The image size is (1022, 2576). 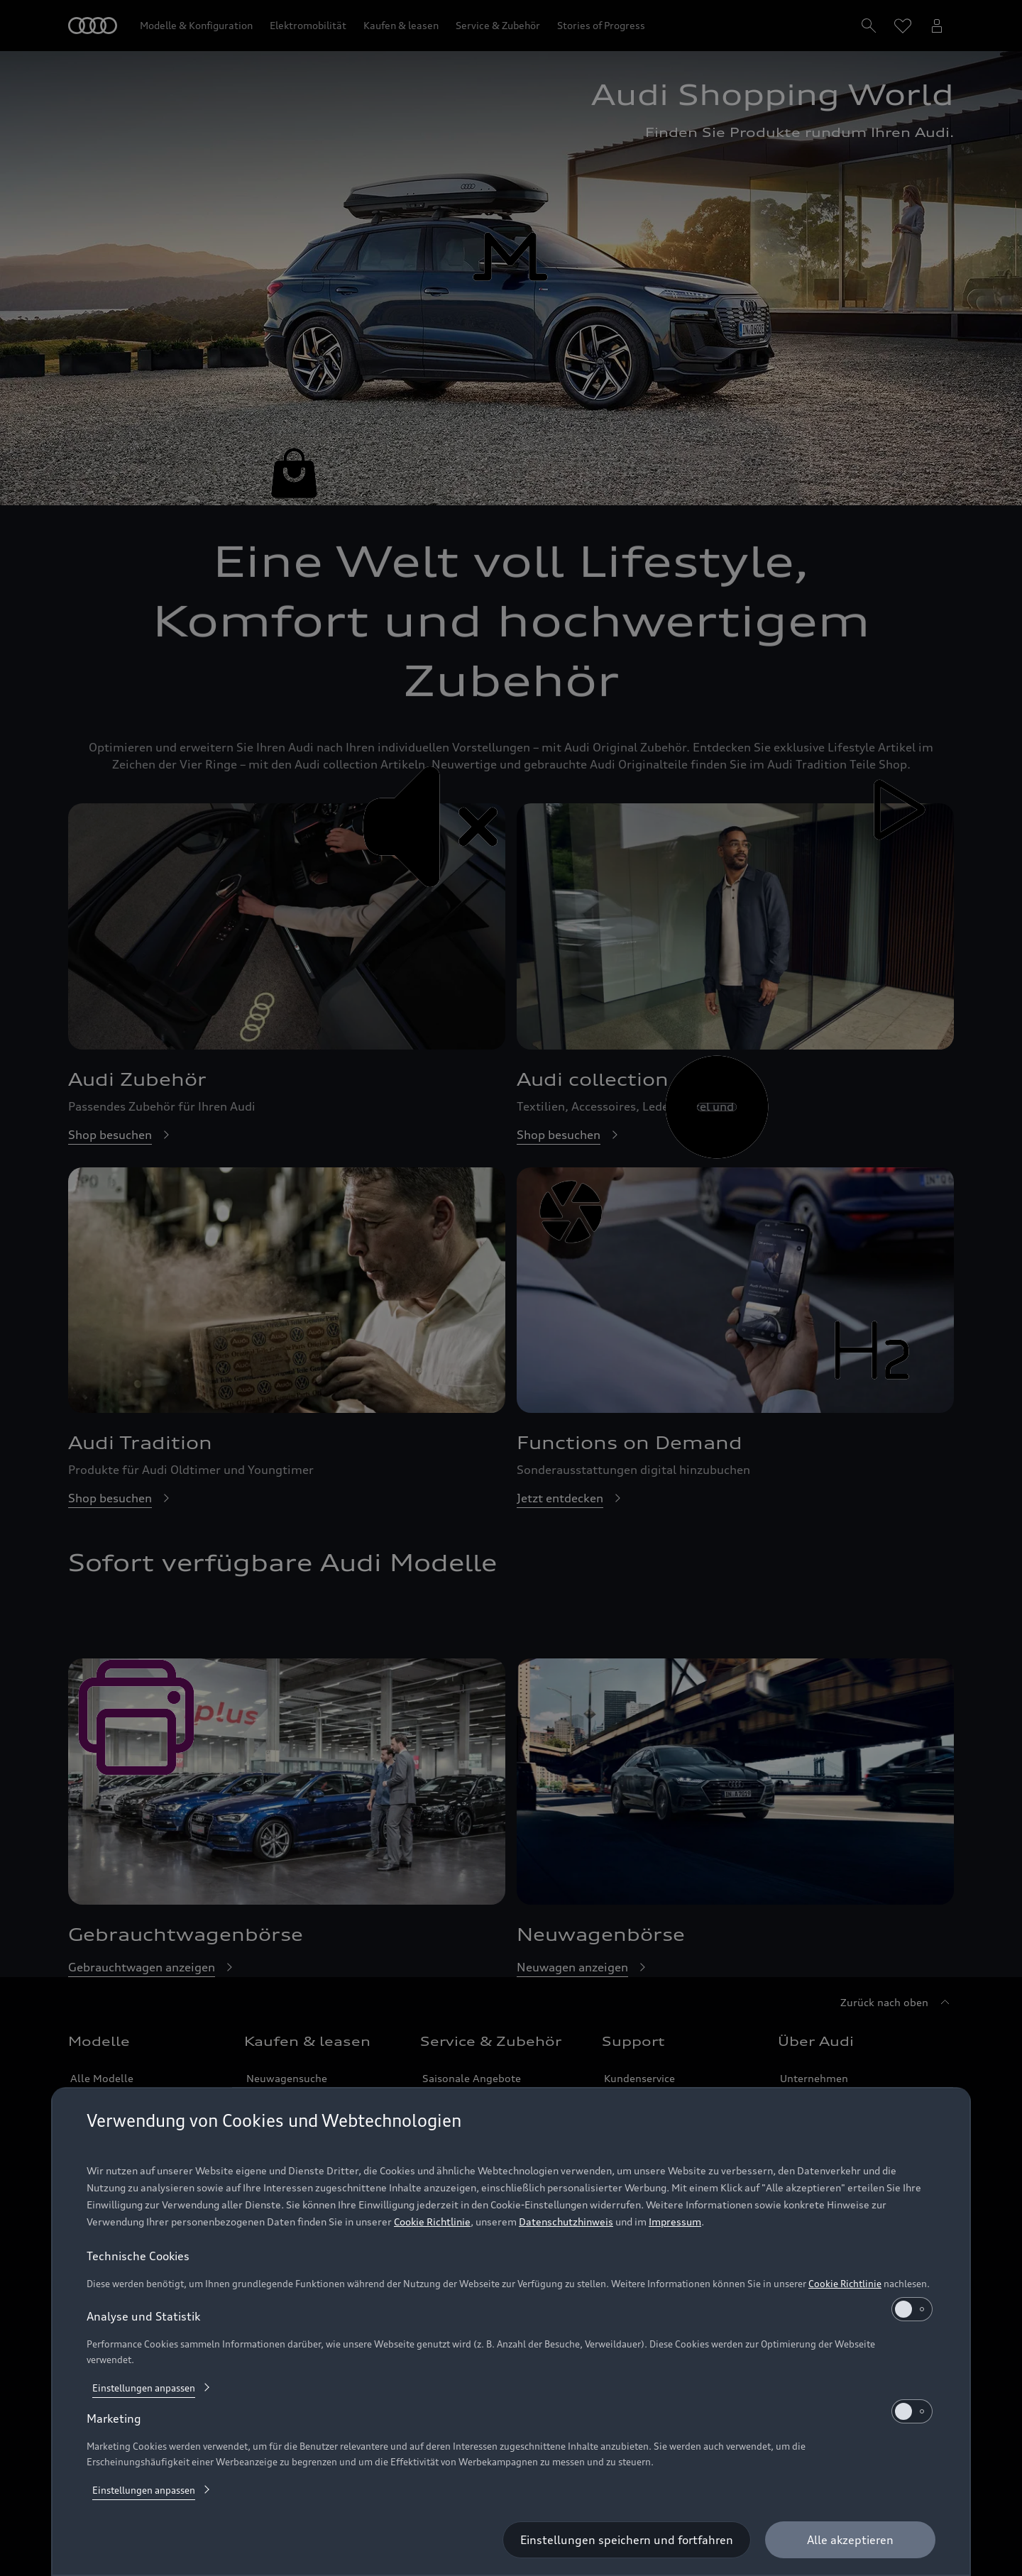 I want to click on view your shopping cart, so click(x=294, y=473).